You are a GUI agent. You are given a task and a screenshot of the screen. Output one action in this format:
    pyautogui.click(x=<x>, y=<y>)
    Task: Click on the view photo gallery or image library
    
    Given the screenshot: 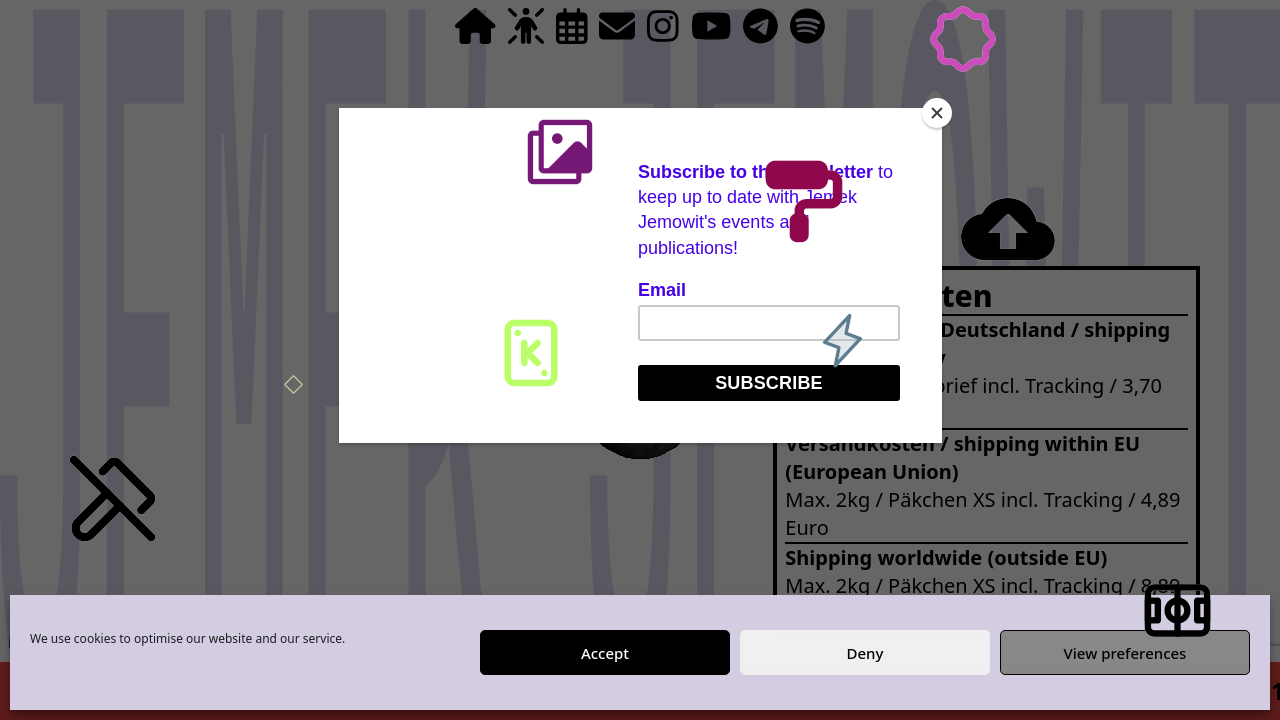 What is the action you would take?
    pyautogui.click(x=560, y=152)
    